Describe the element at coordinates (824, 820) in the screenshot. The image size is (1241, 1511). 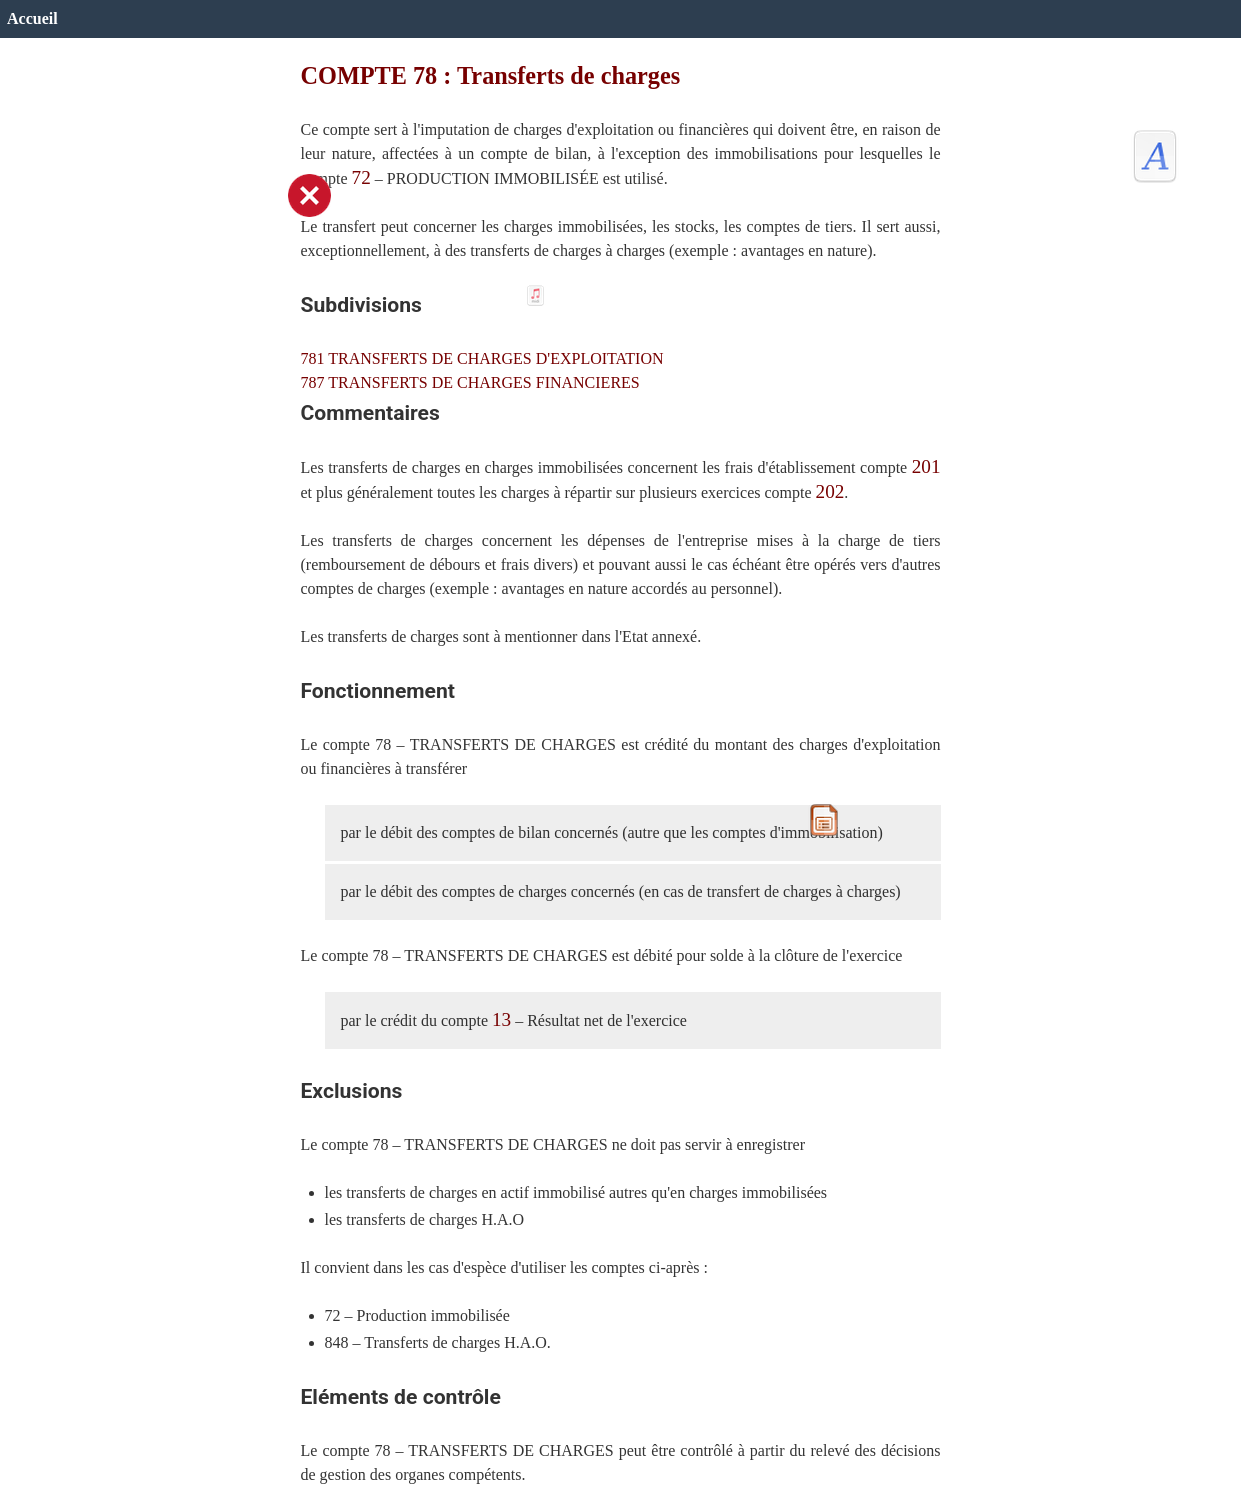
I see `libreoffice impress presentation file` at that location.